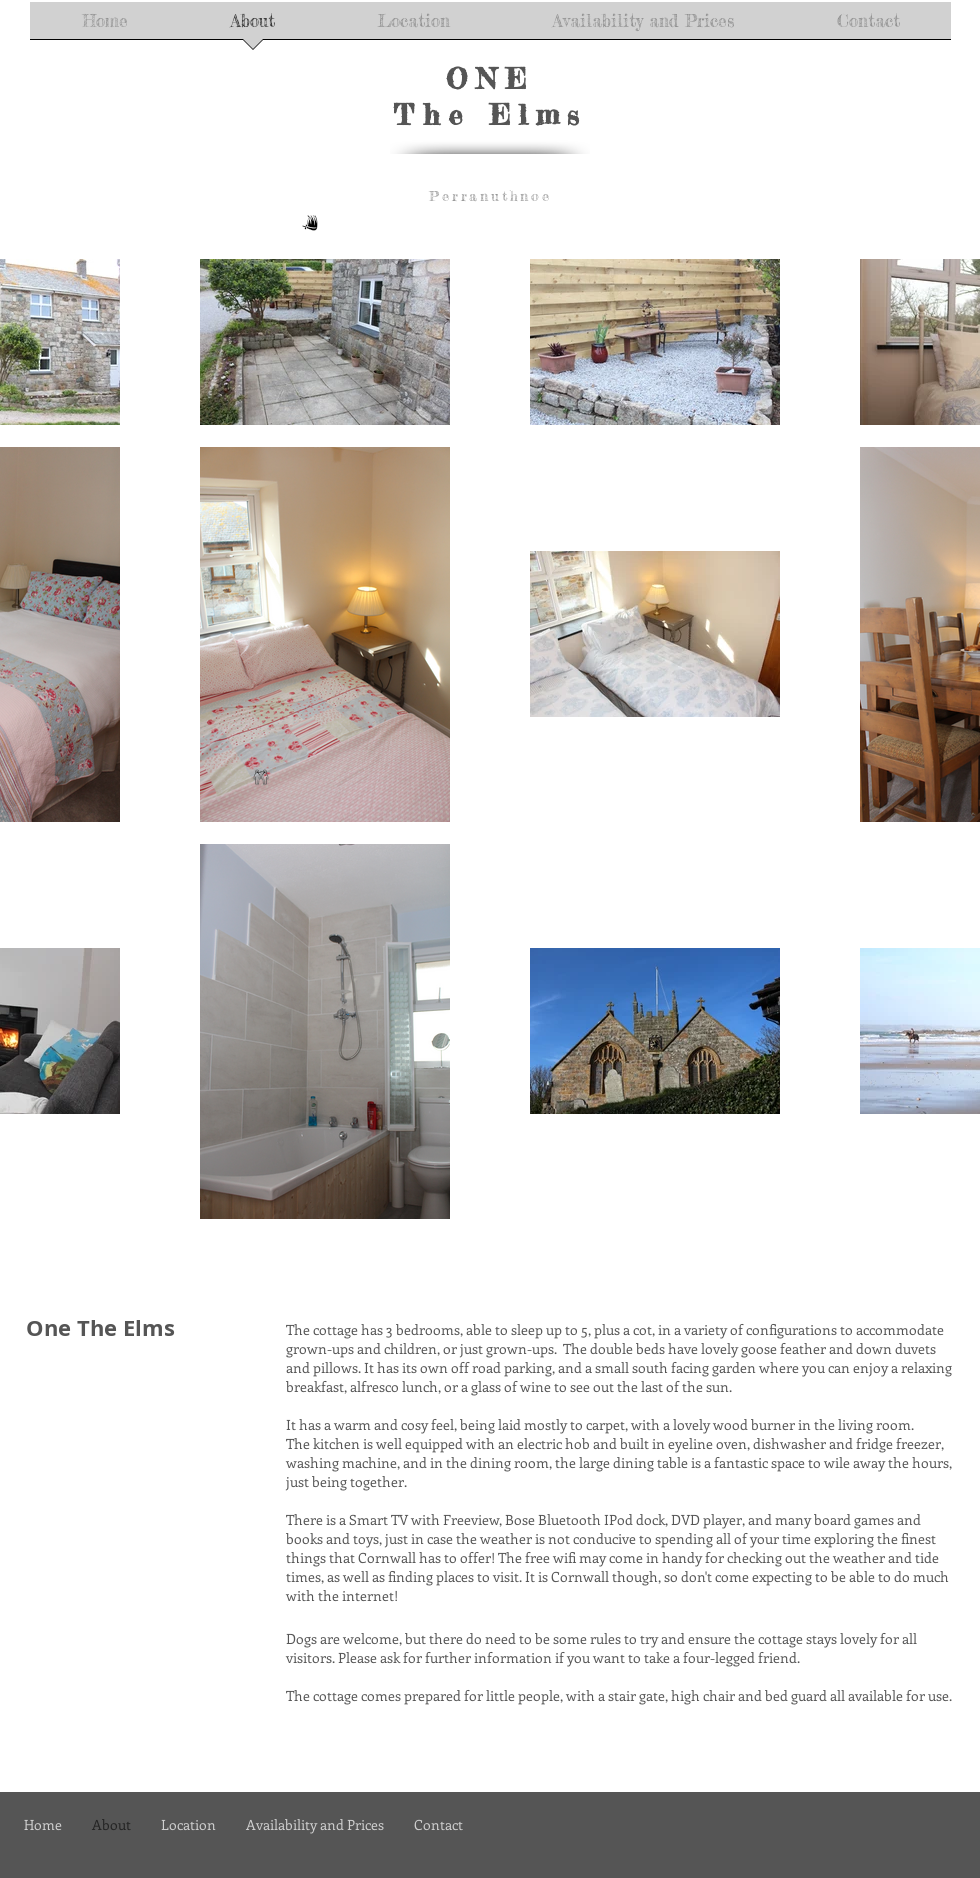  What do you see at coordinates (261, 777) in the screenshot?
I see `indicates mind-link or telepathic communication feature` at bounding box center [261, 777].